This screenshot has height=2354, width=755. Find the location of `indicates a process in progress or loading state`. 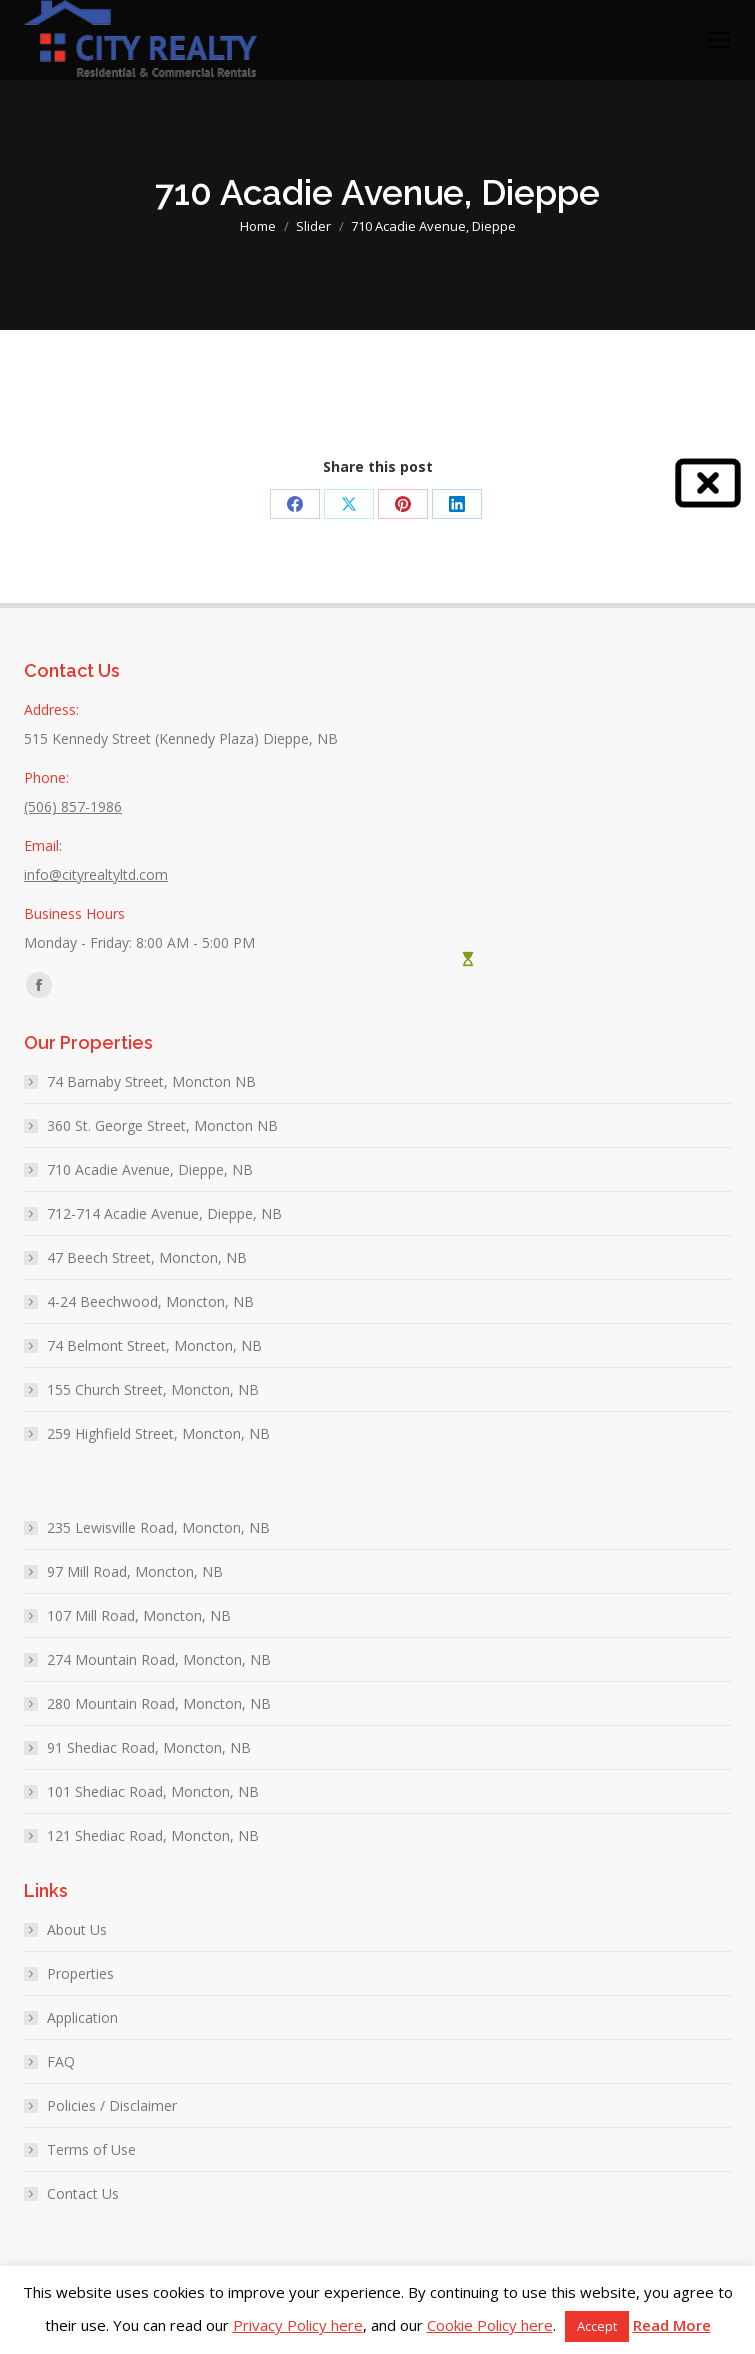

indicates a process in progress or loading state is located at coordinates (468, 959).